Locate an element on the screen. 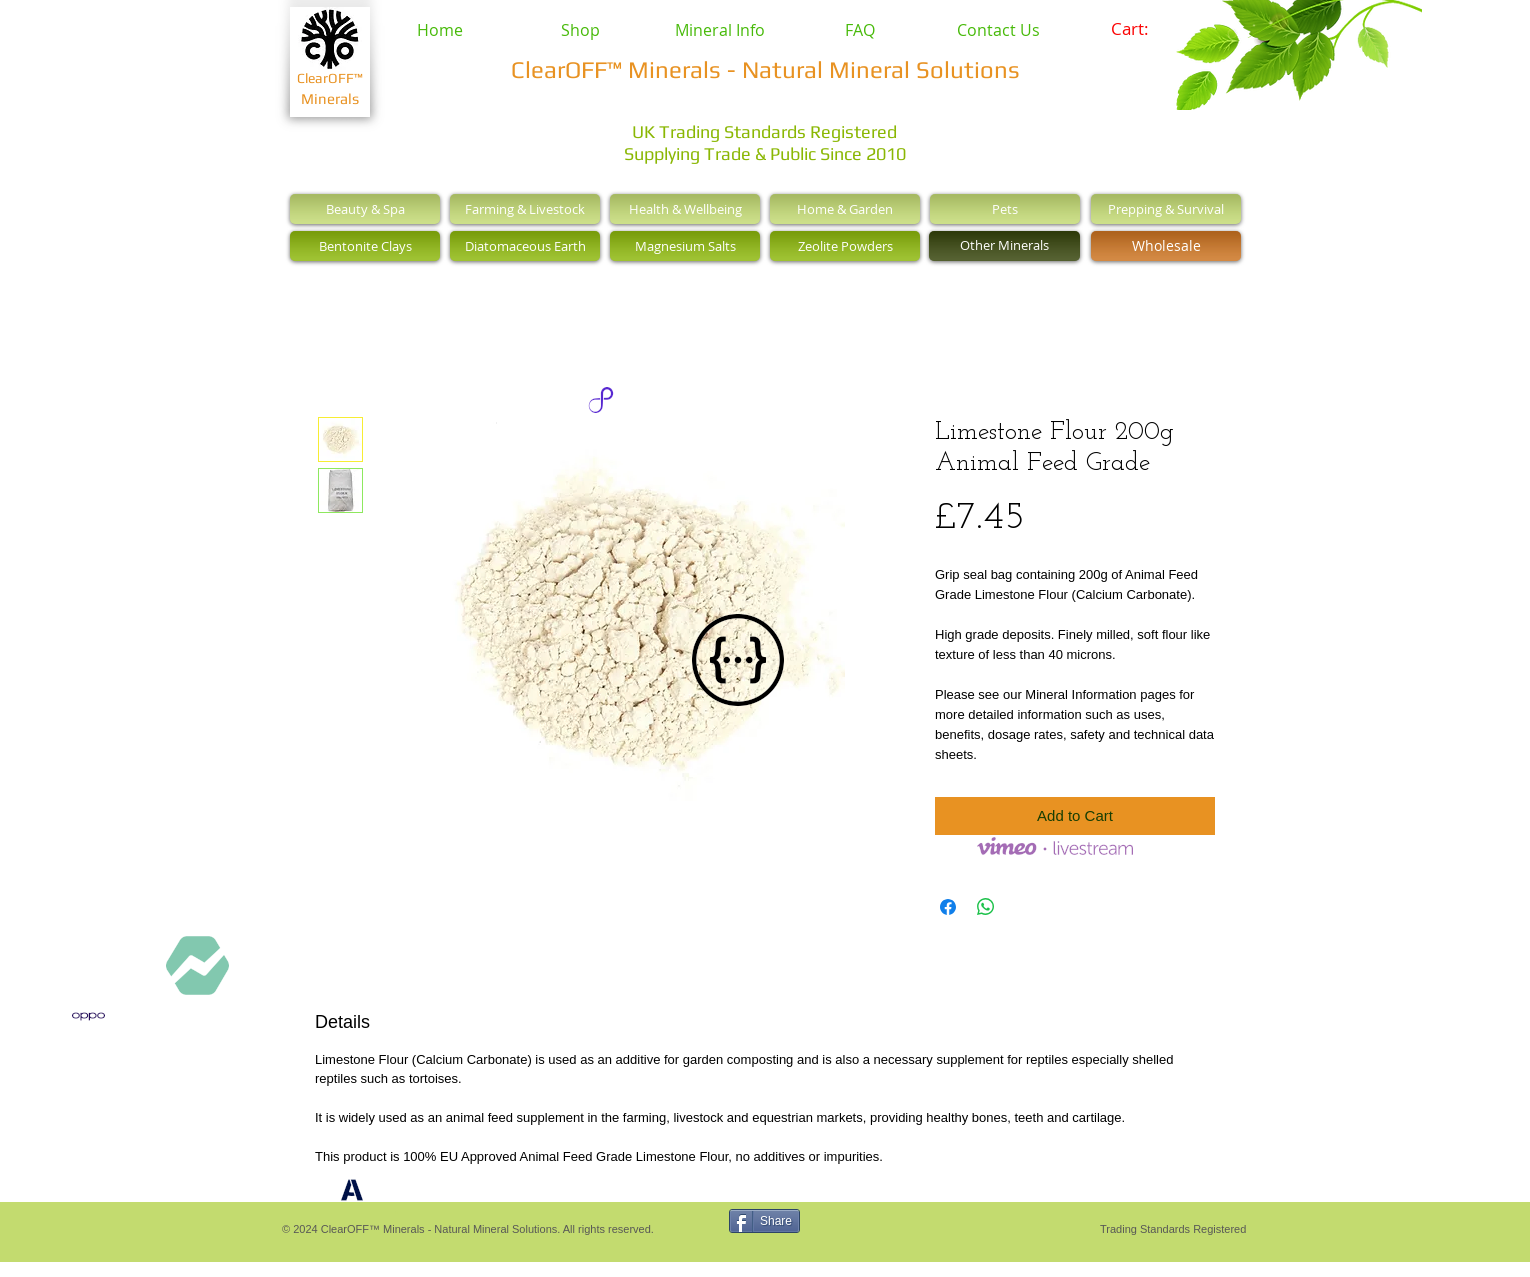  persistent systems company logo is located at coordinates (601, 400).